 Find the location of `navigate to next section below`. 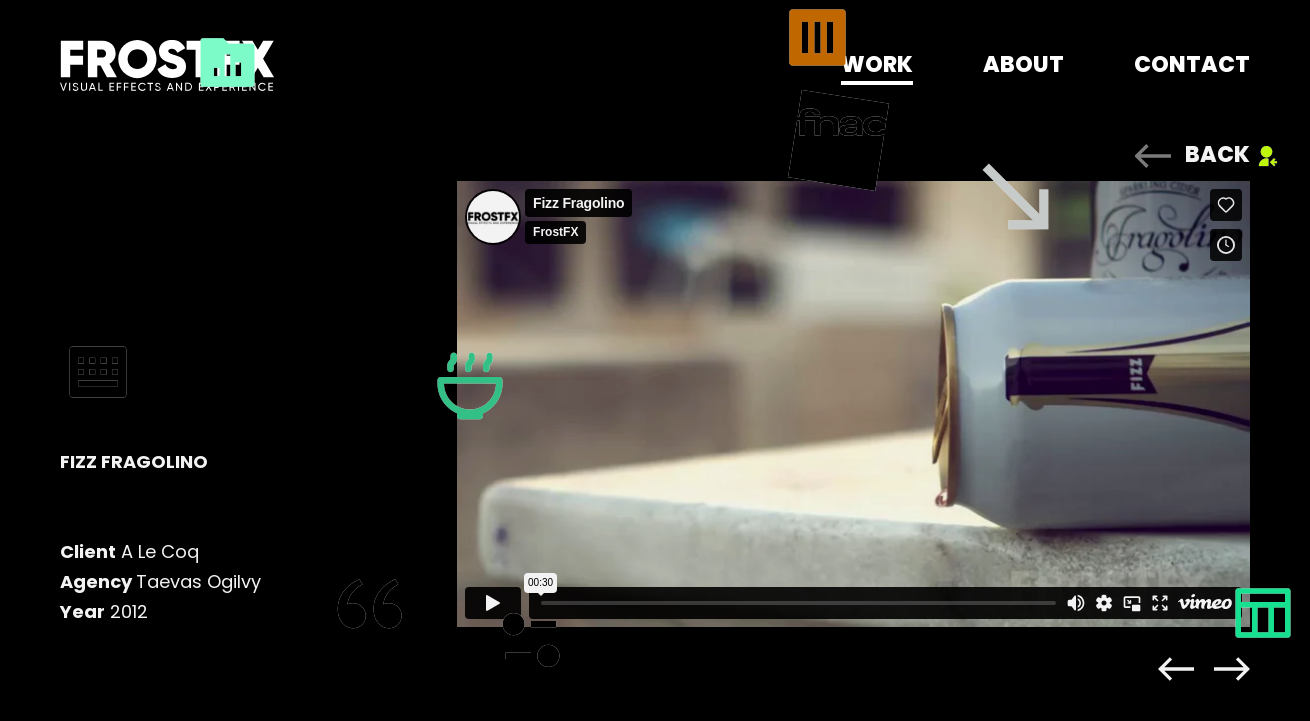

navigate to next section below is located at coordinates (1017, 198).